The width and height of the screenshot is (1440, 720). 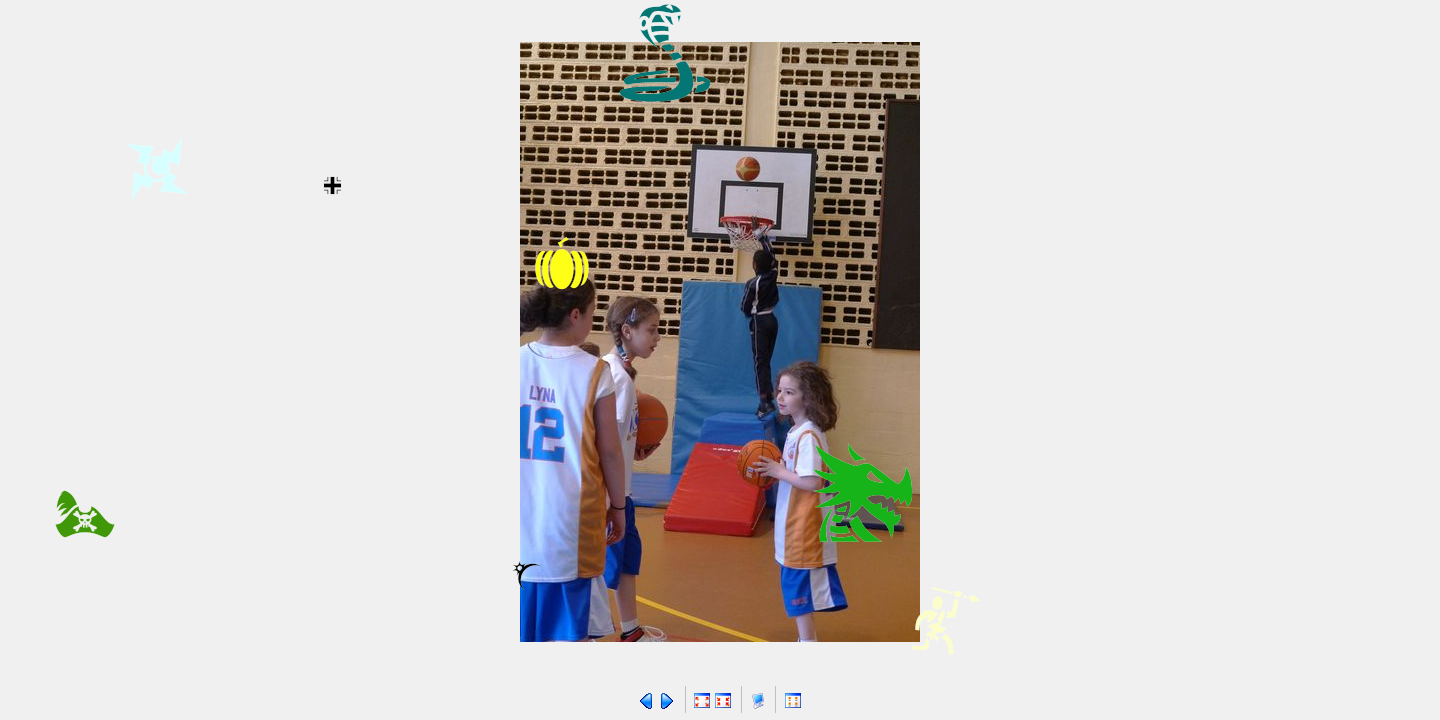 I want to click on access dragon or monster-related content, so click(x=862, y=492).